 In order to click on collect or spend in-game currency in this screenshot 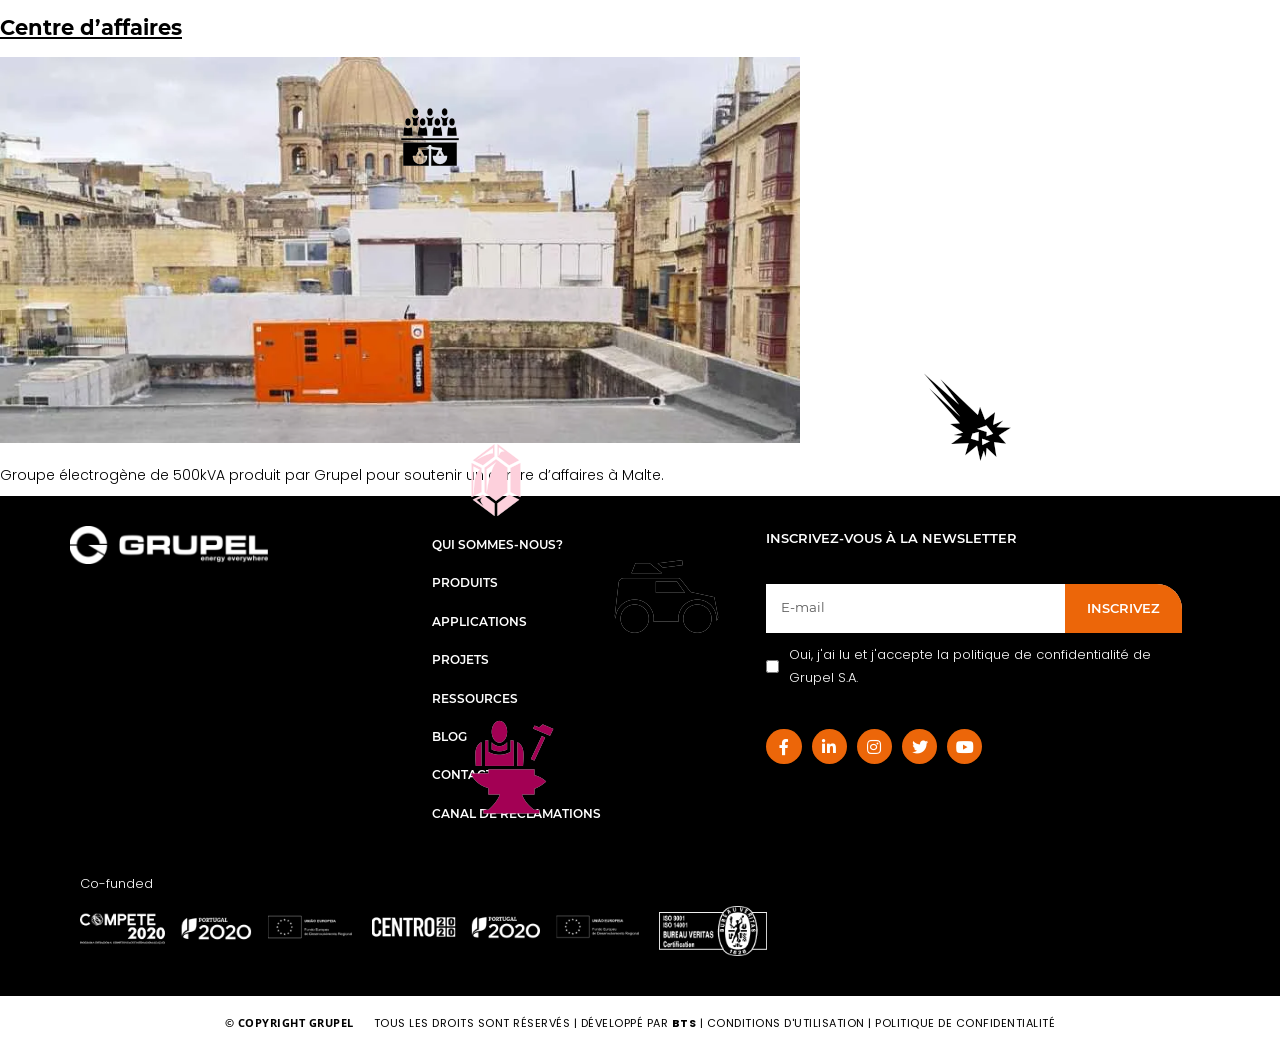, I will do `click(496, 480)`.